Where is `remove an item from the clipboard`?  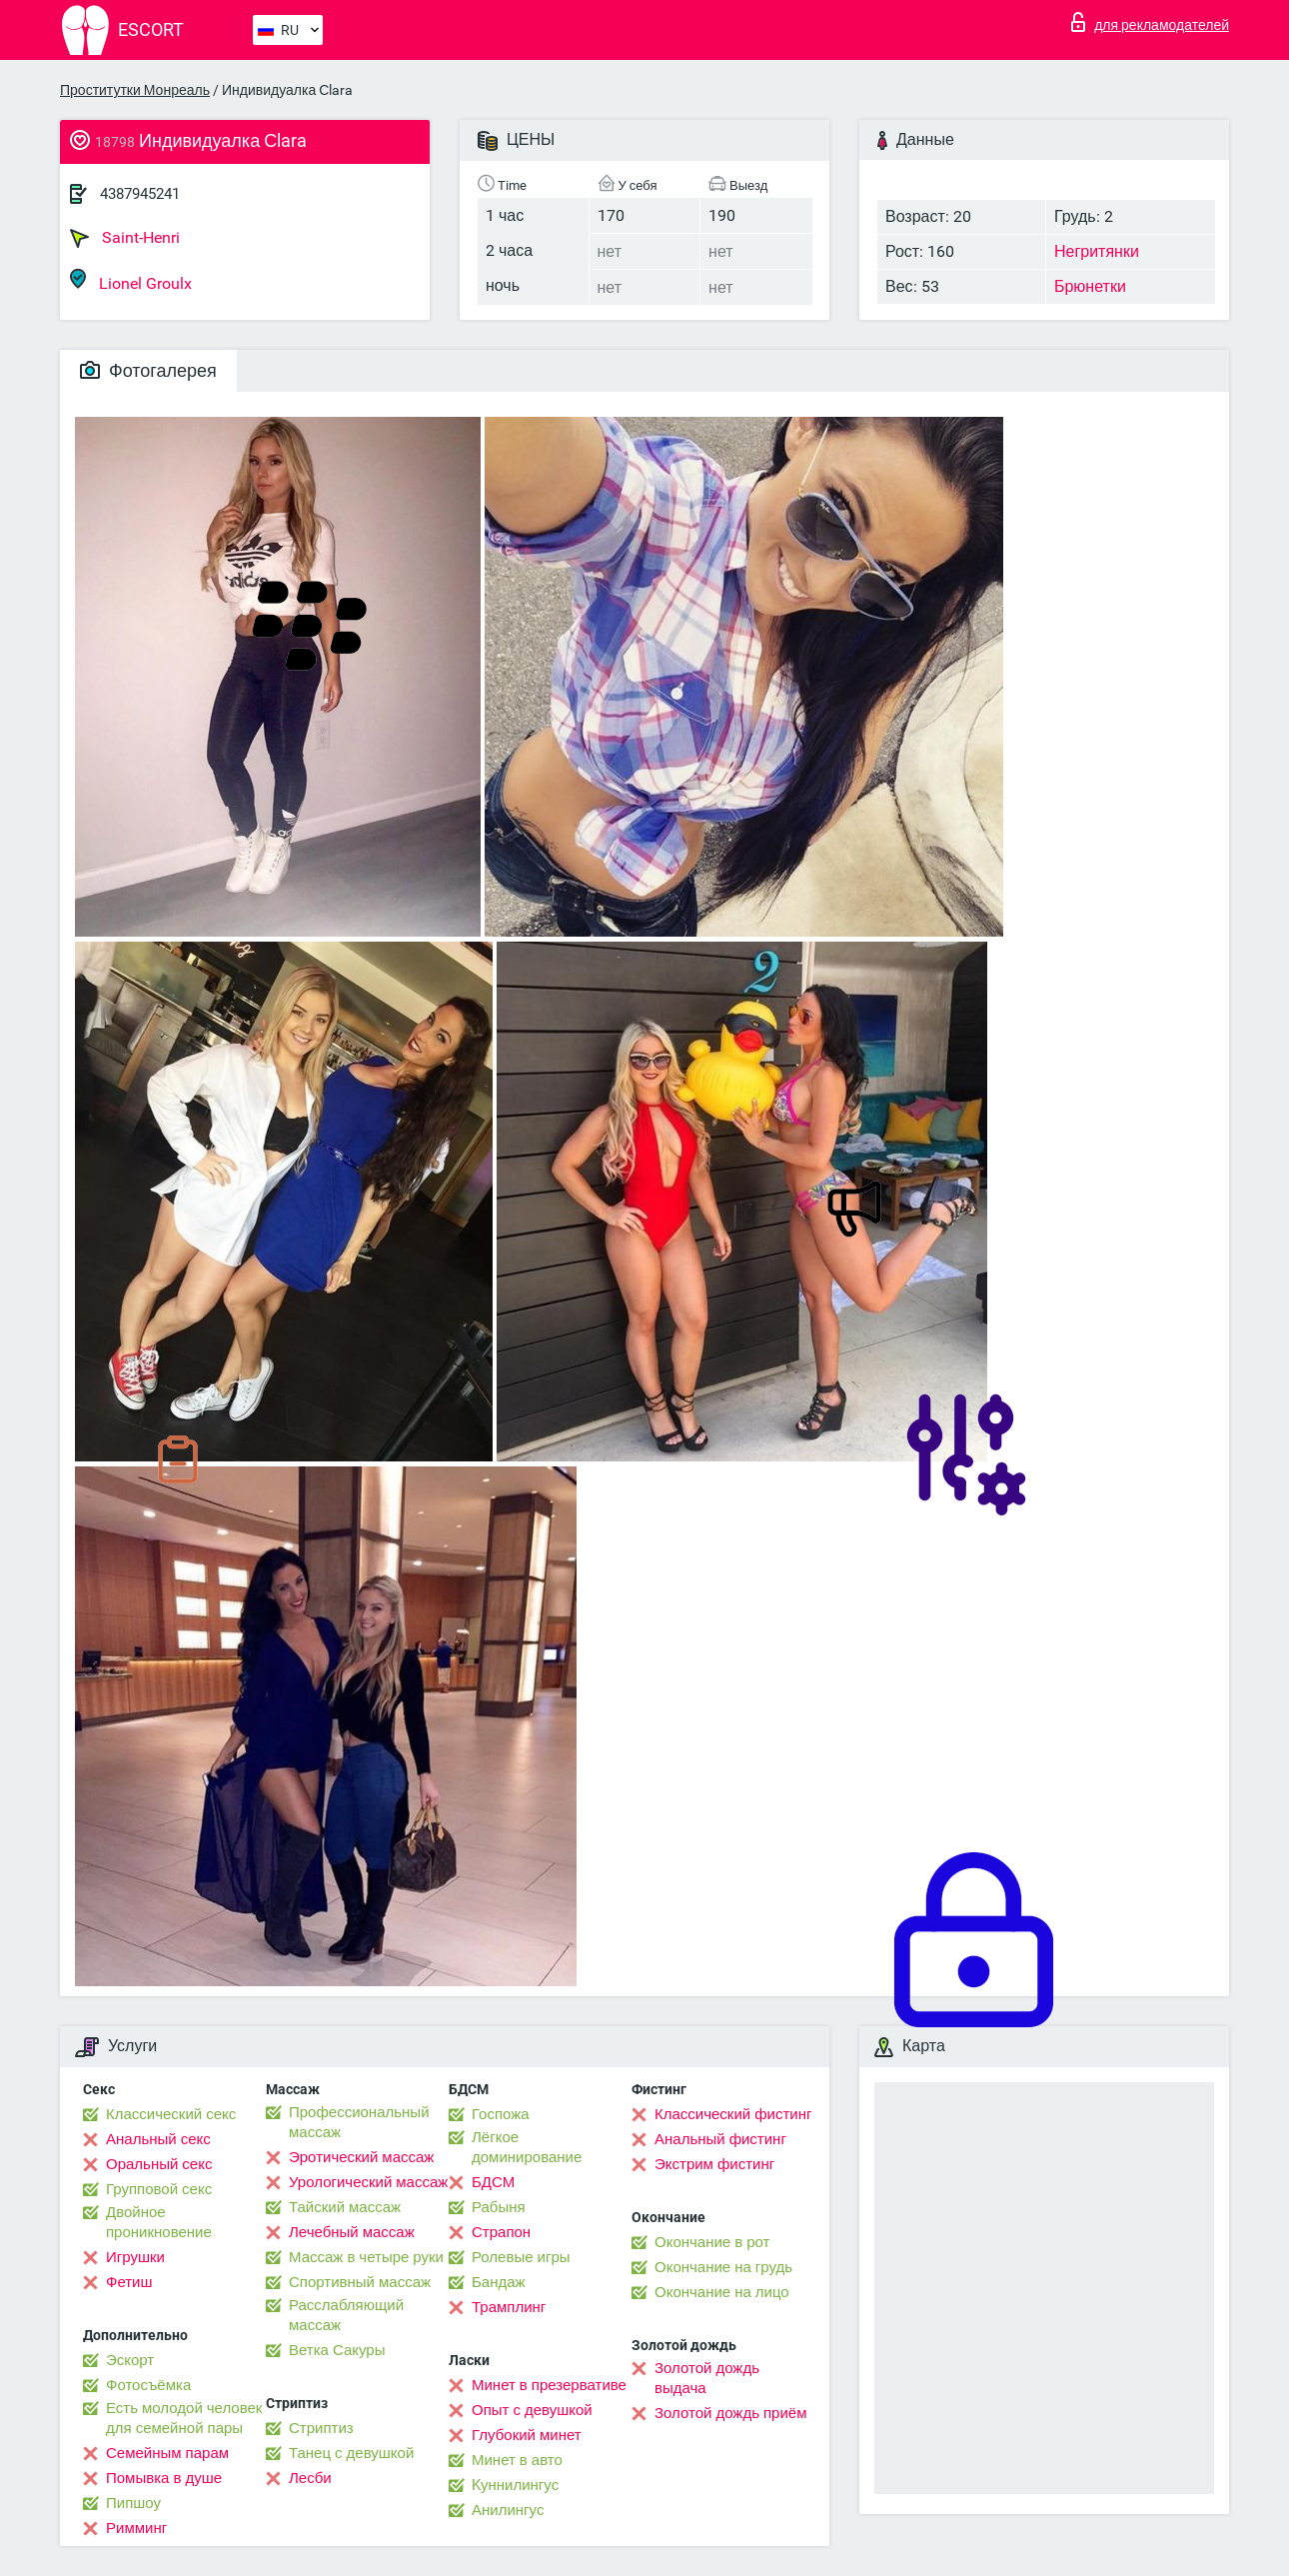
remove an item from the clipboard is located at coordinates (178, 1459).